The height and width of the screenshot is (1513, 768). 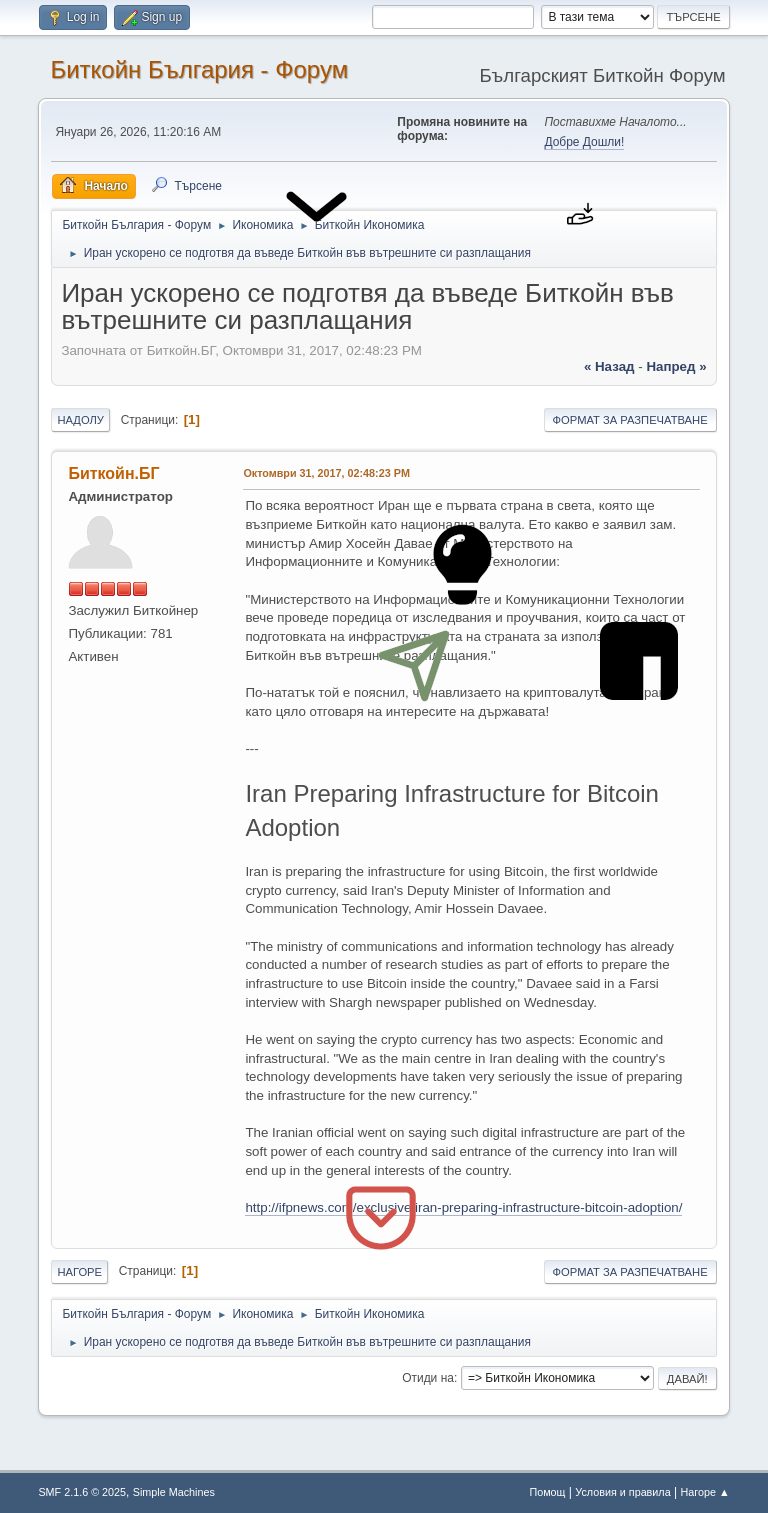 I want to click on send a message, so click(x=417, y=662).